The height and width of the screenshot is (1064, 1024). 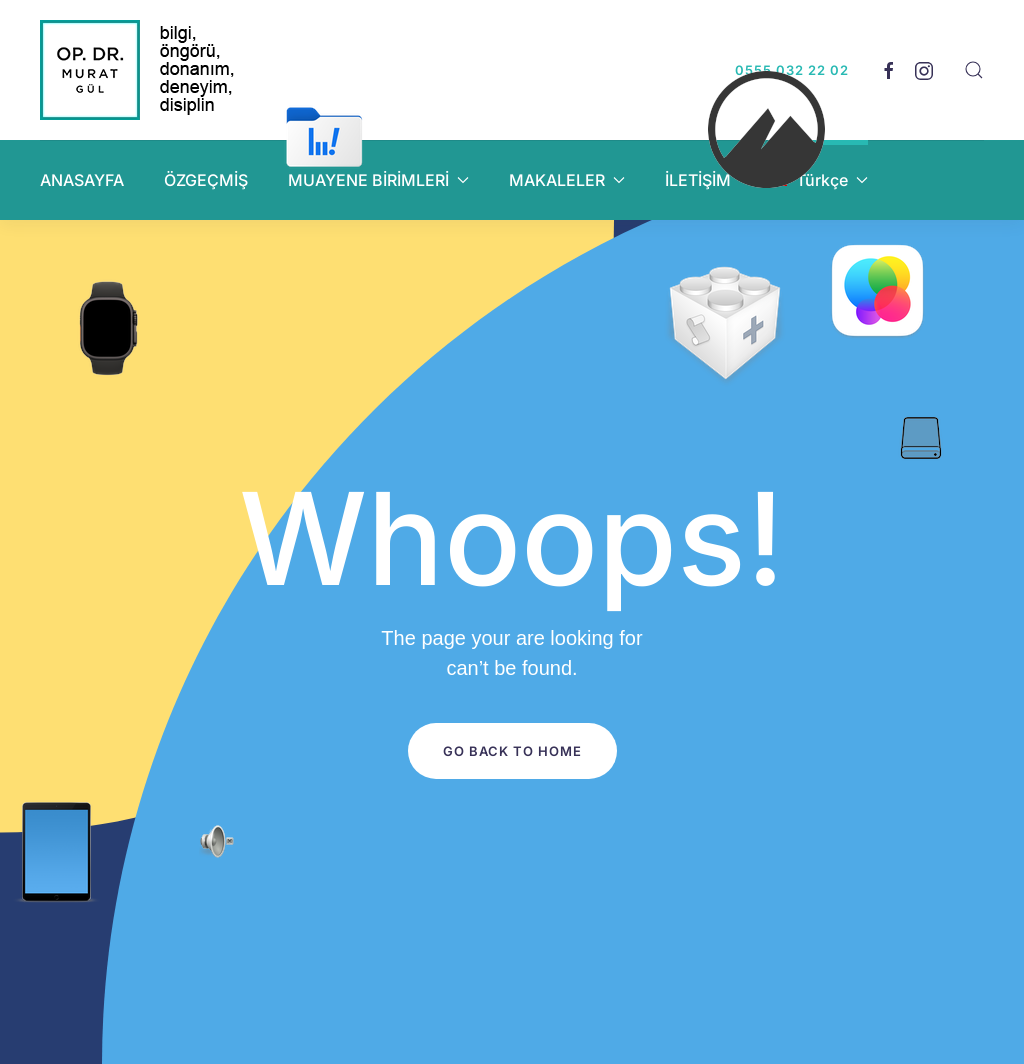 What do you see at coordinates (725, 323) in the screenshot?
I see `scripting addition or plugin component for script editor` at bounding box center [725, 323].